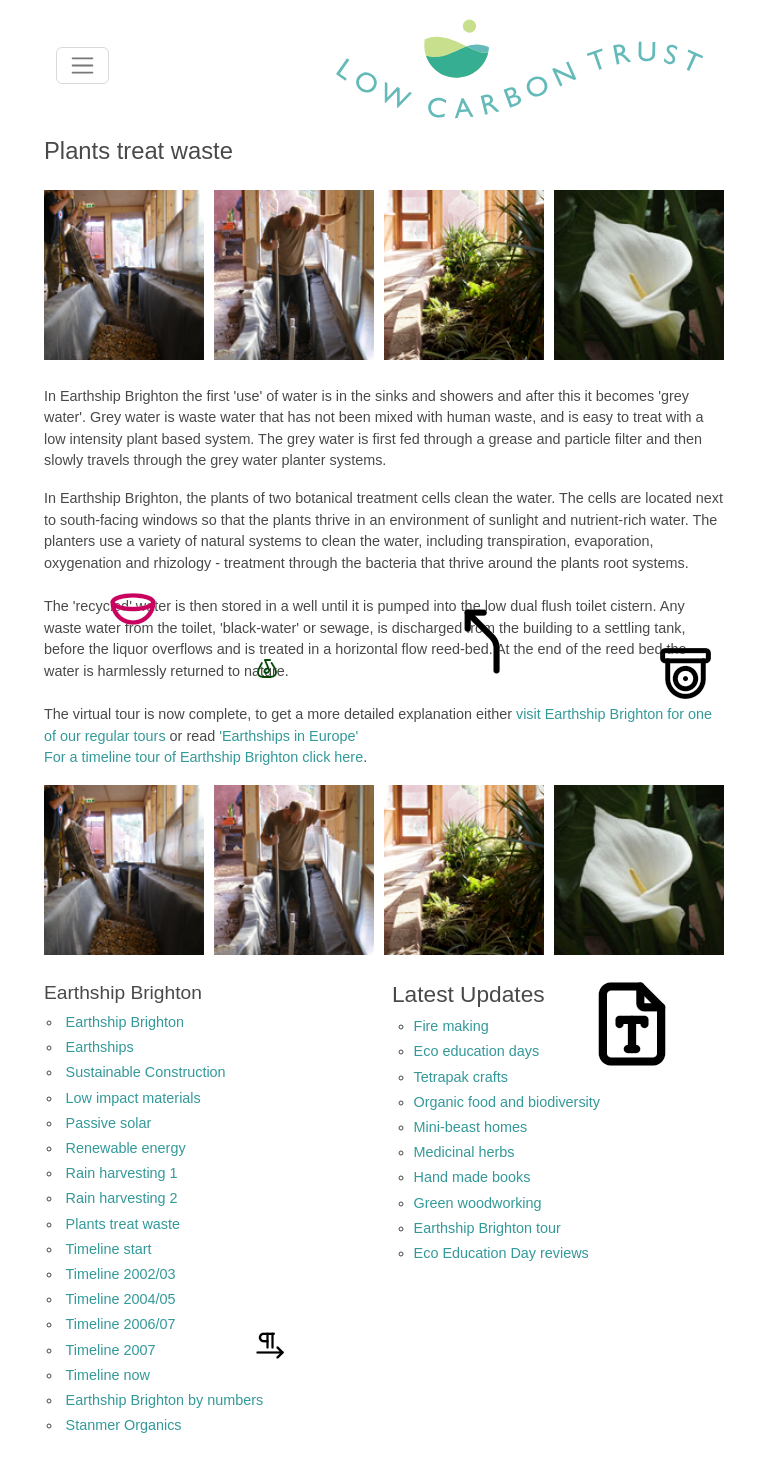 The width and height of the screenshot is (768, 1464). Describe the element at coordinates (632, 1024) in the screenshot. I see `open a text or typography file` at that location.